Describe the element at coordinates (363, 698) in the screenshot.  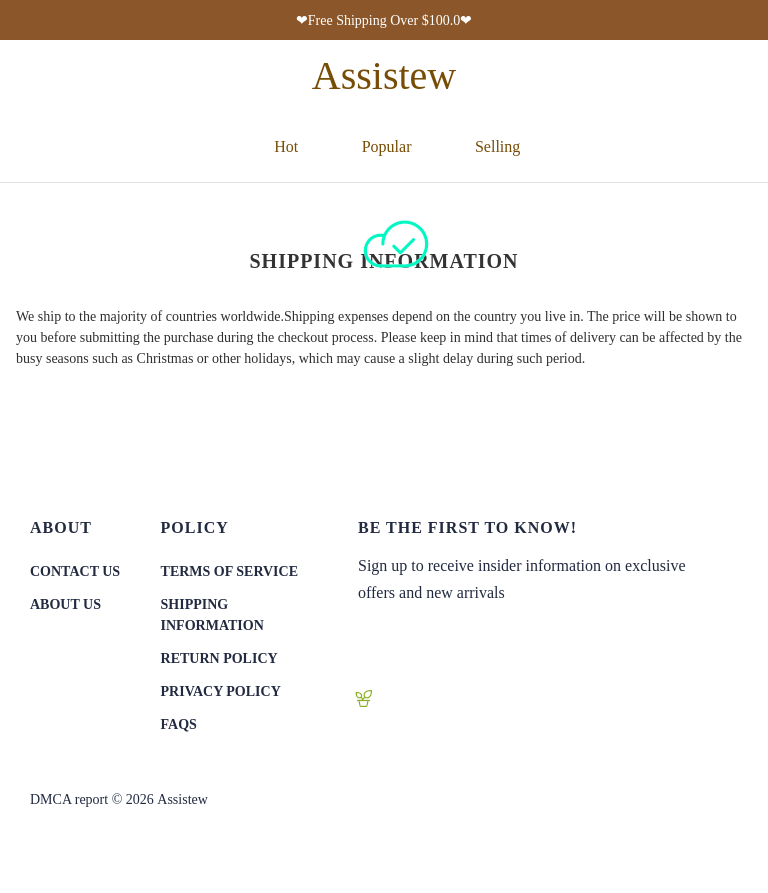
I see `access plant care or gardening features` at that location.